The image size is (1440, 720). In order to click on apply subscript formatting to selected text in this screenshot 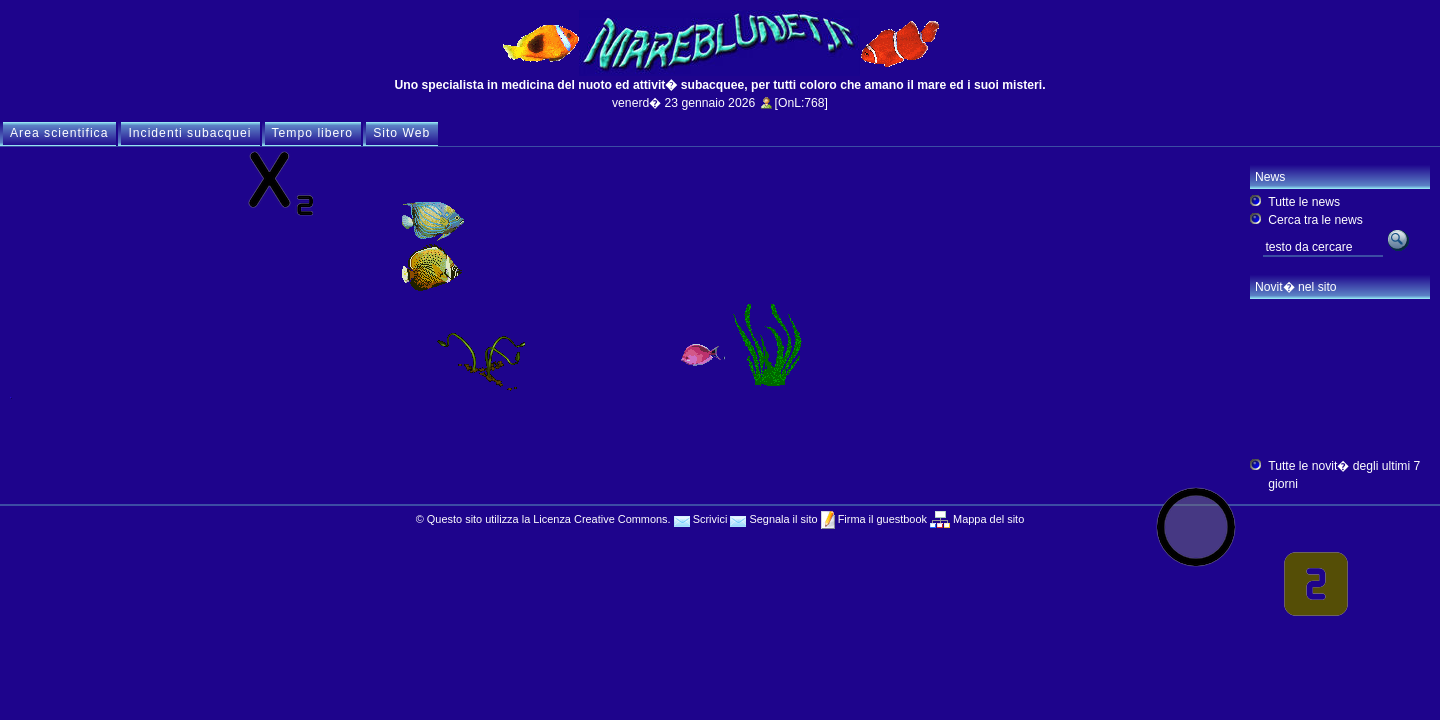, I will do `click(269, 183)`.